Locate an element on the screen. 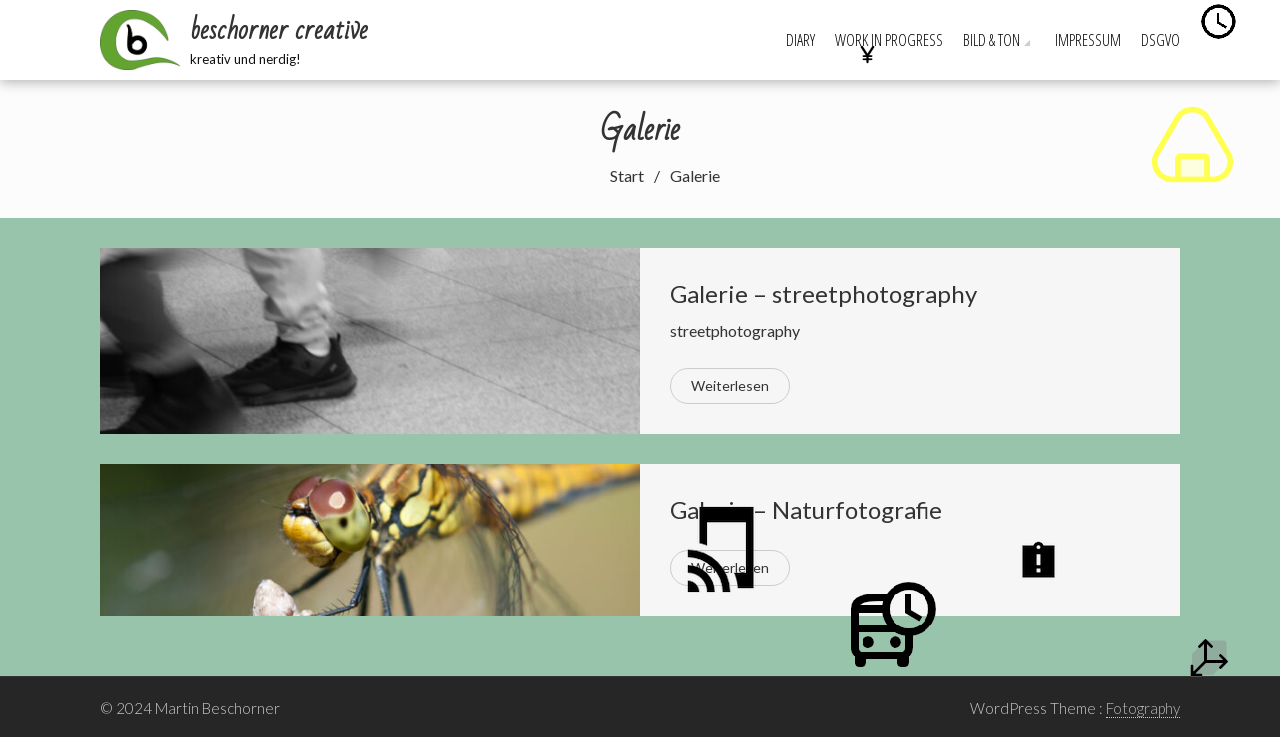 Image resolution: width=1280 pixels, height=737 pixels. indicates an overdue or late assignment is located at coordinates (1038, 561).